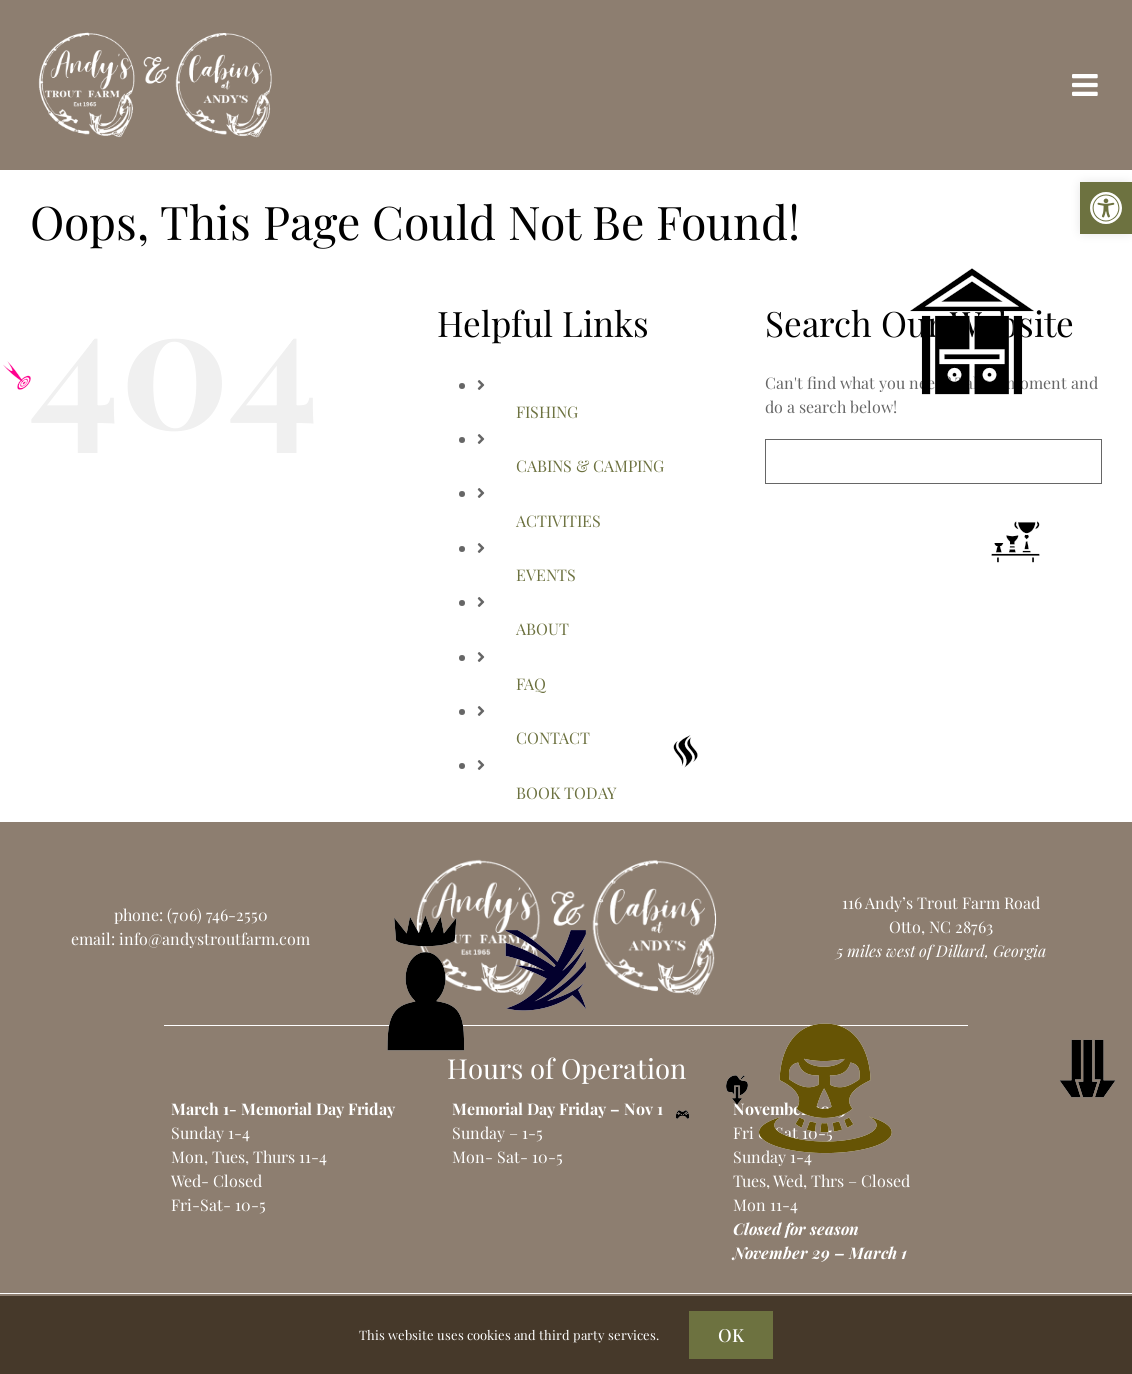 The width and height of the screenshot is (1132, 1374). I want to click on access temple or shrine location, so click(972, 331).